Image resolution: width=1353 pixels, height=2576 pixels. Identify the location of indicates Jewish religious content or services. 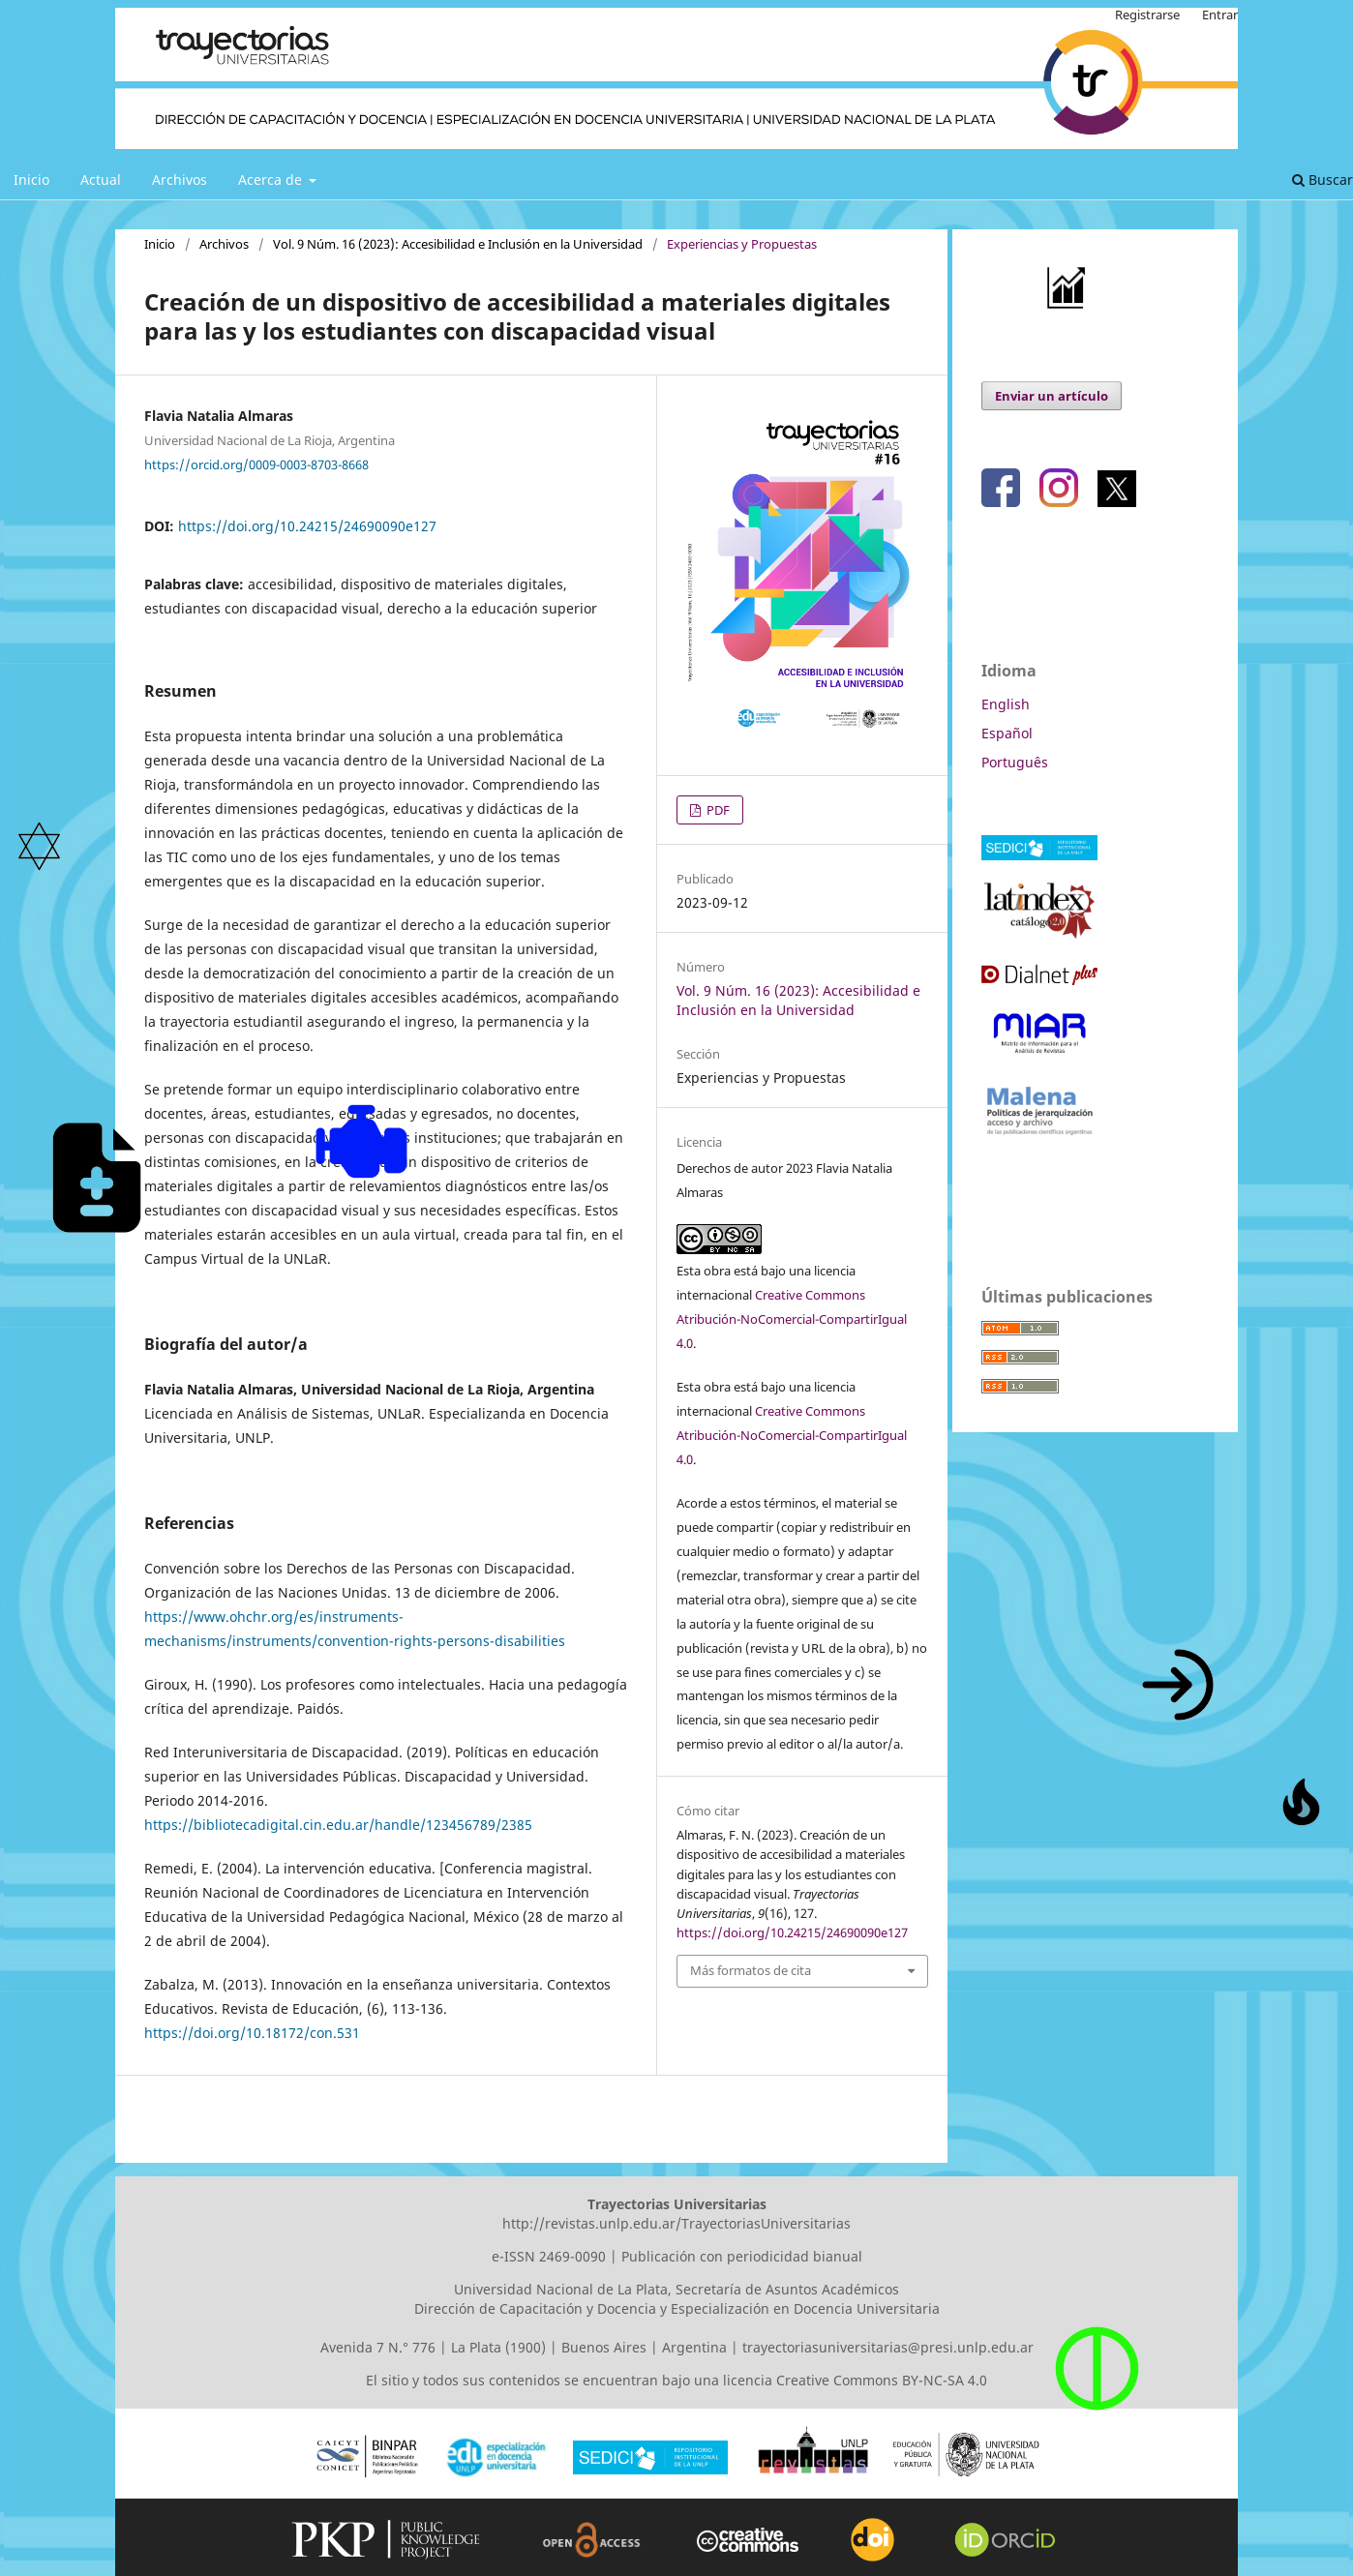
(39, 846).